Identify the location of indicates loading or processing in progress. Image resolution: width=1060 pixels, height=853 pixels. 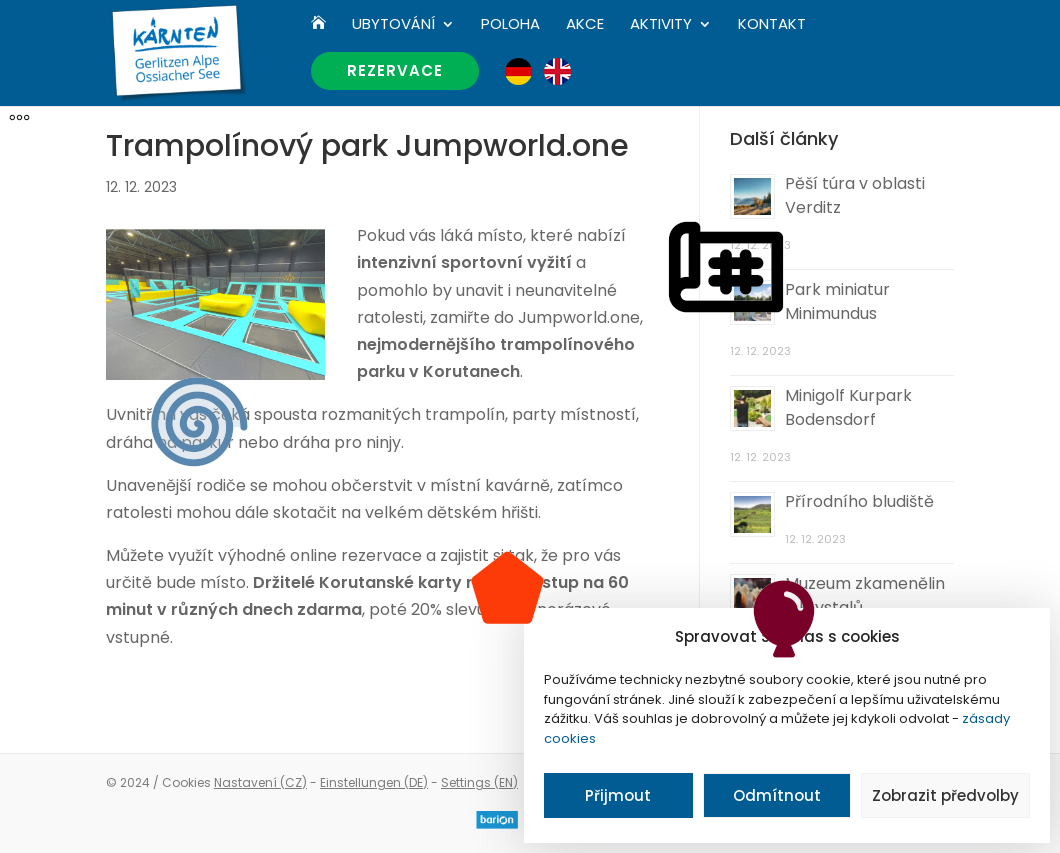
(194, 420).